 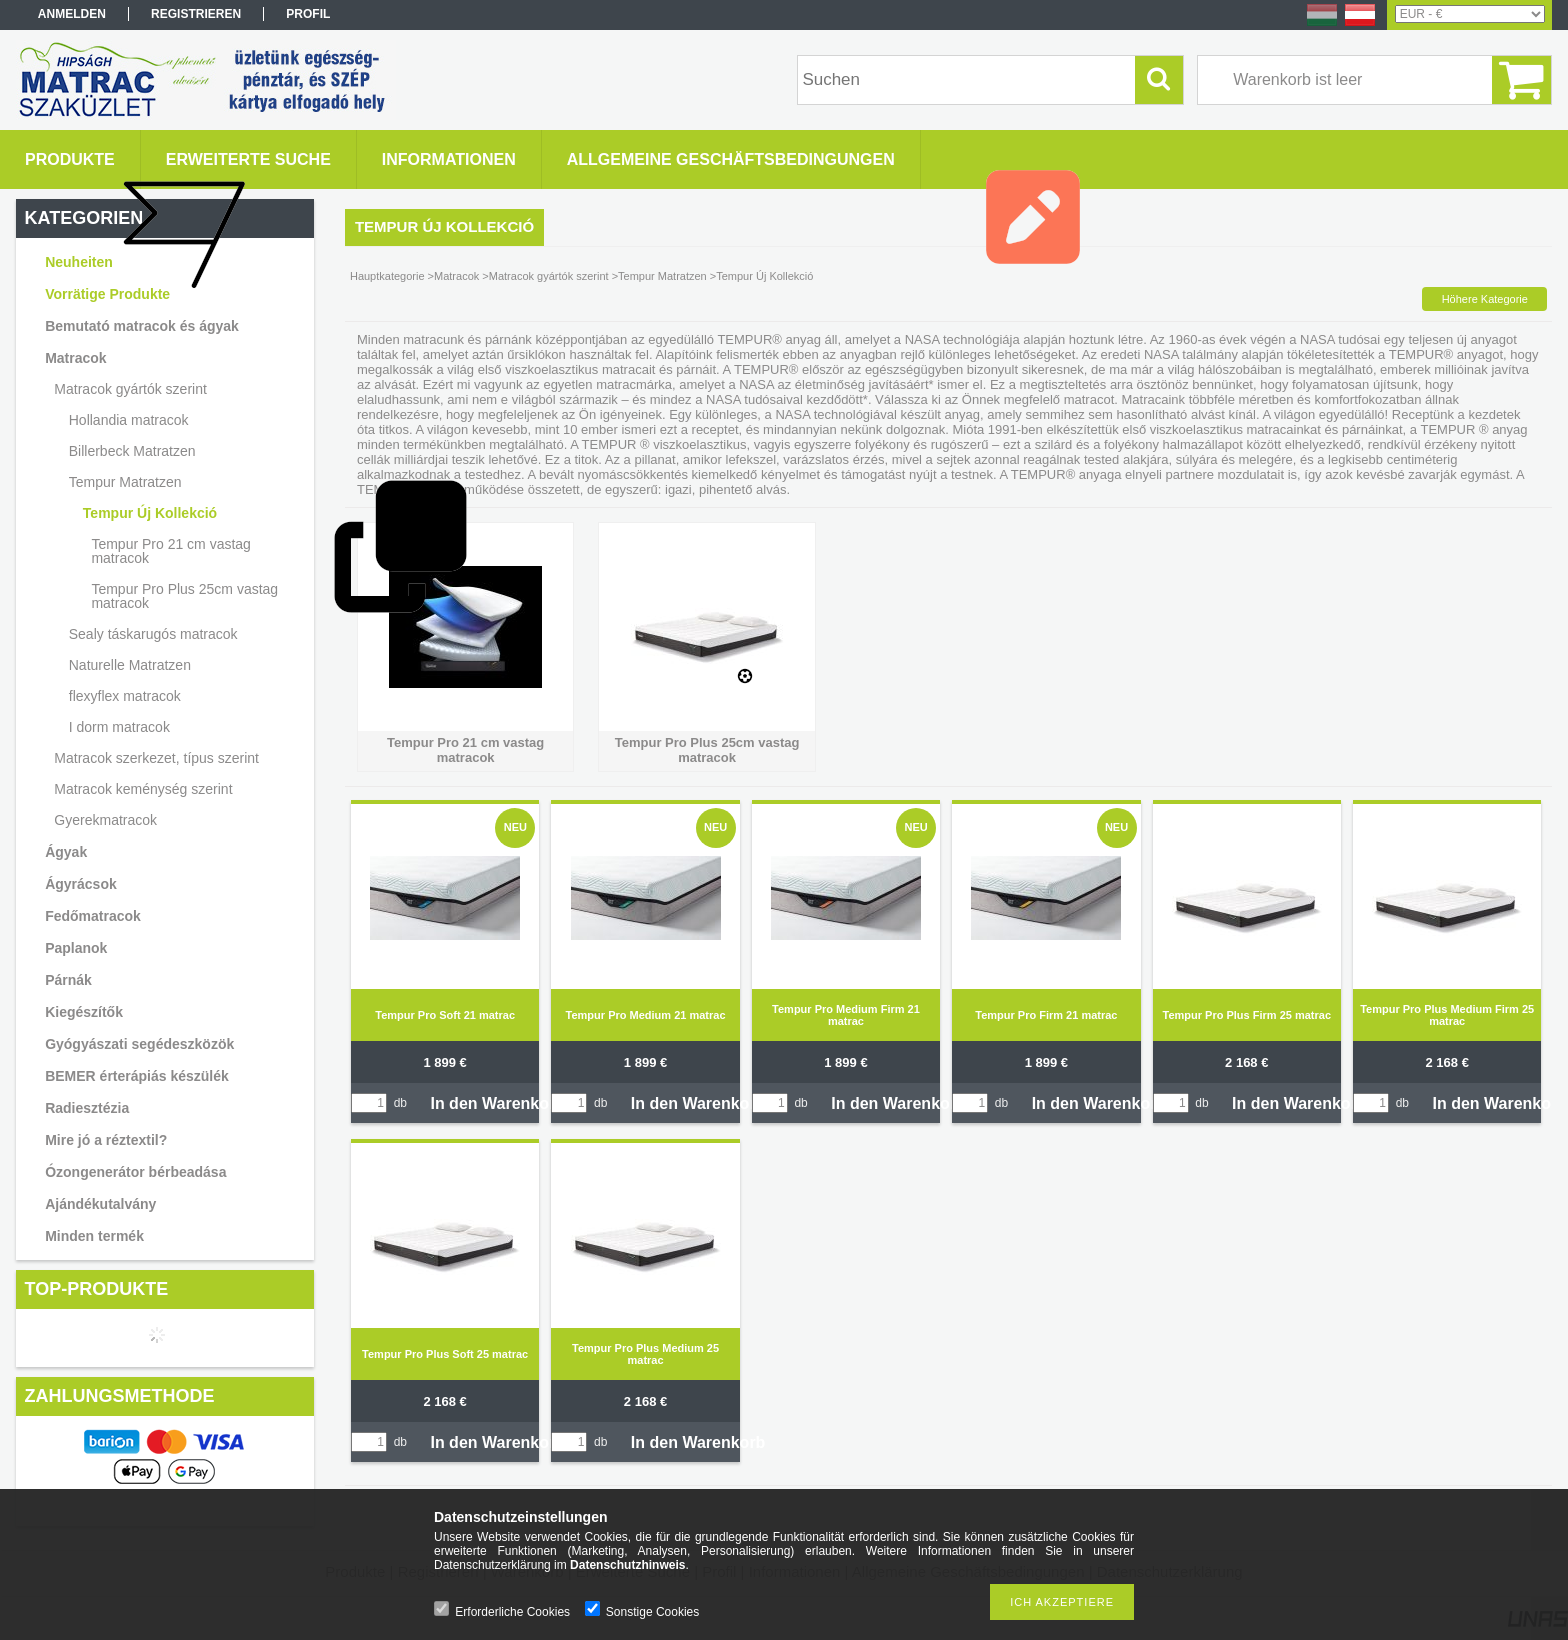 I want to click on flag or bookmark an item, so click(x=179, y=227).